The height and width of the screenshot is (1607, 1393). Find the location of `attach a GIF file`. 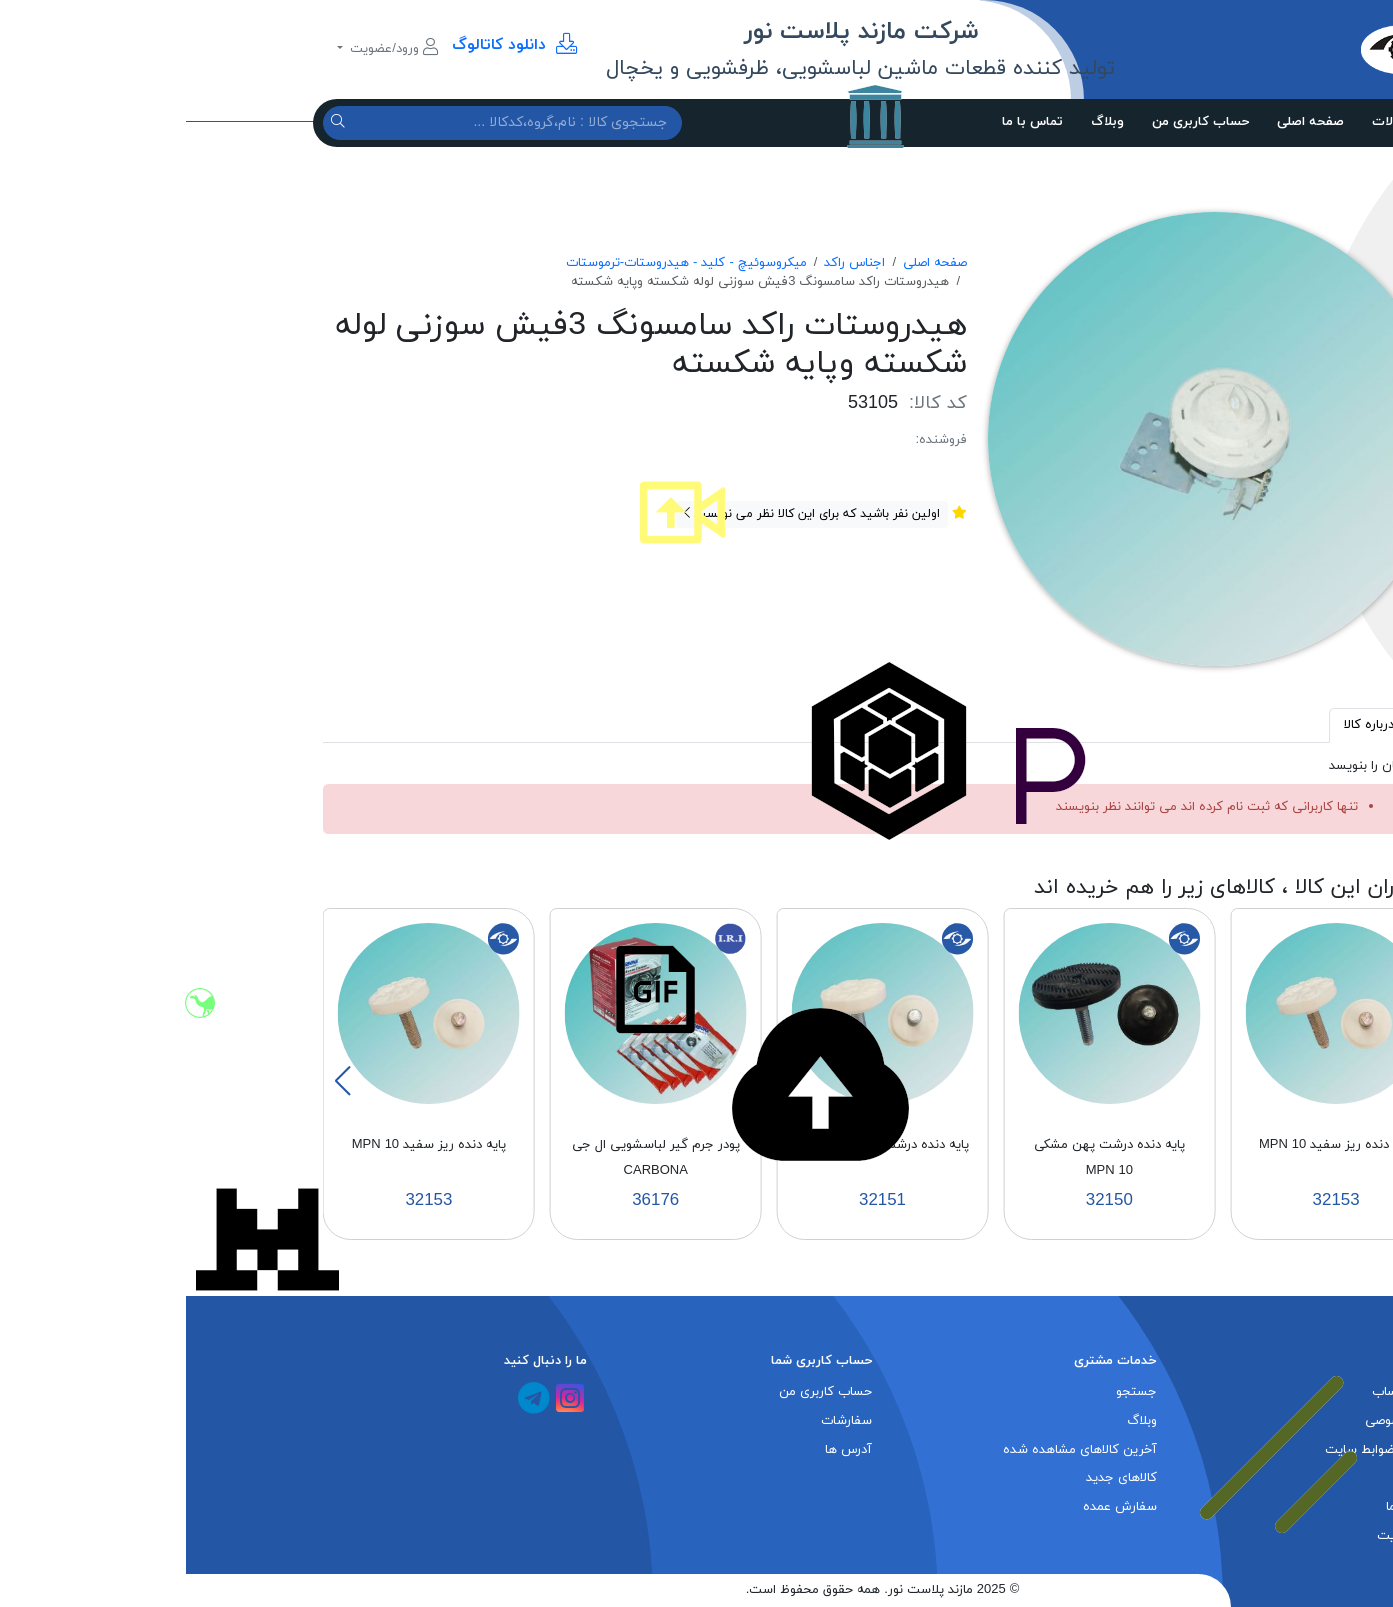

attach a GIF file is located at coordinates (655, 989).